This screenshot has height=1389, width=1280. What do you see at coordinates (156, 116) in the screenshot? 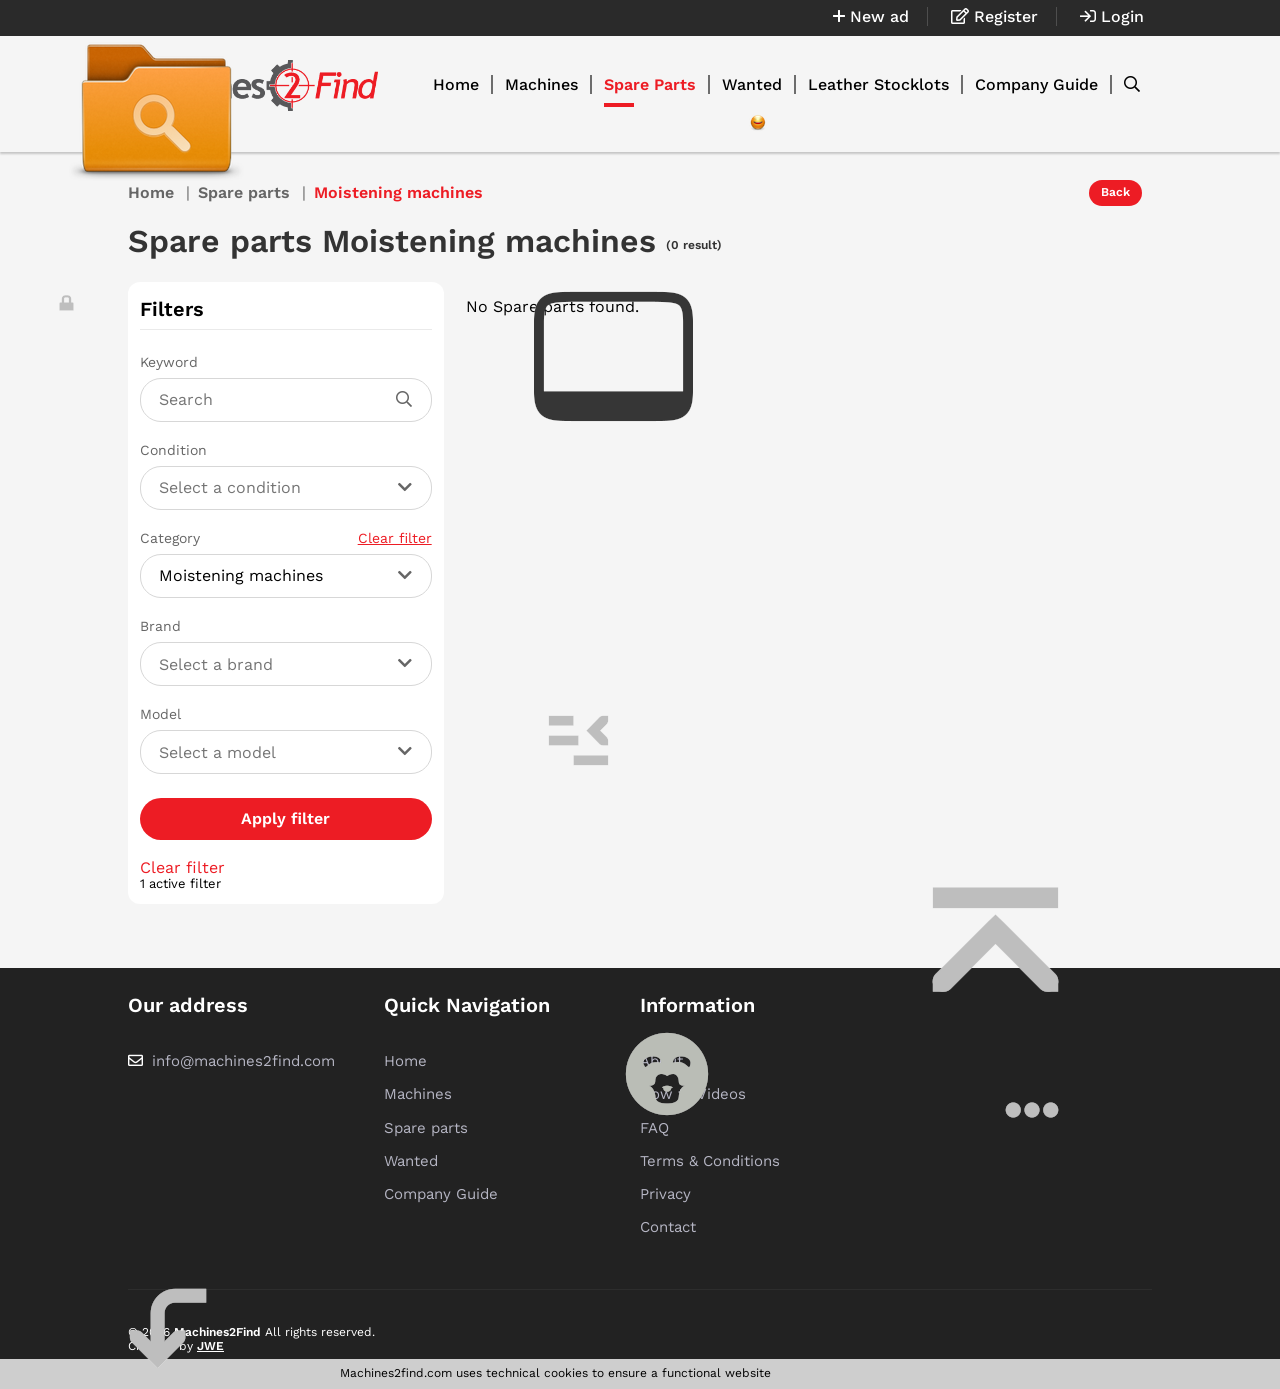
I see `access saved search queries` at bounding box center [156, 116].